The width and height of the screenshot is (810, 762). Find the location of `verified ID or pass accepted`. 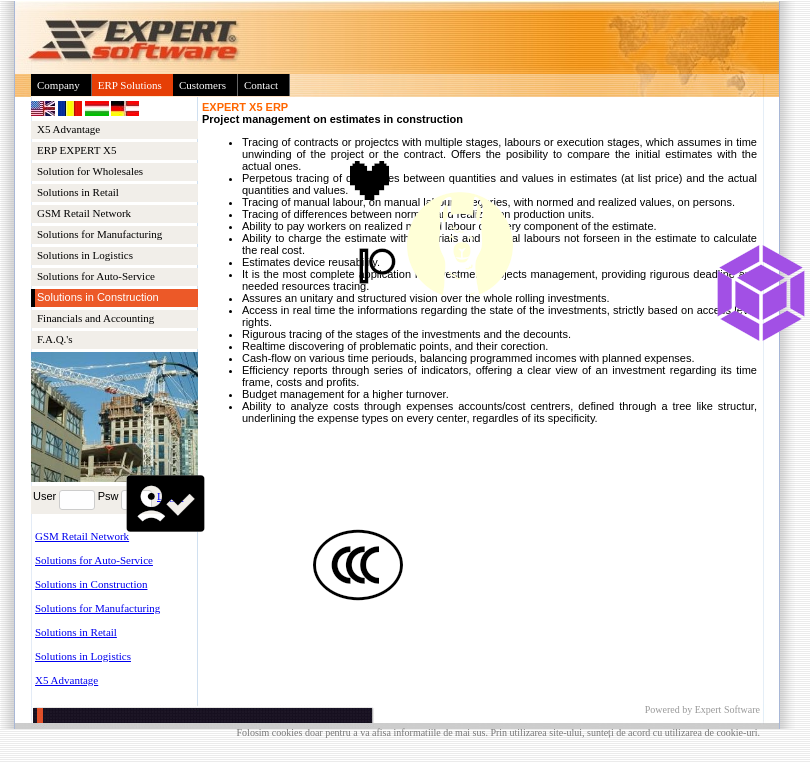

verified ID or pass accepted is located at coordinates (165, 503).